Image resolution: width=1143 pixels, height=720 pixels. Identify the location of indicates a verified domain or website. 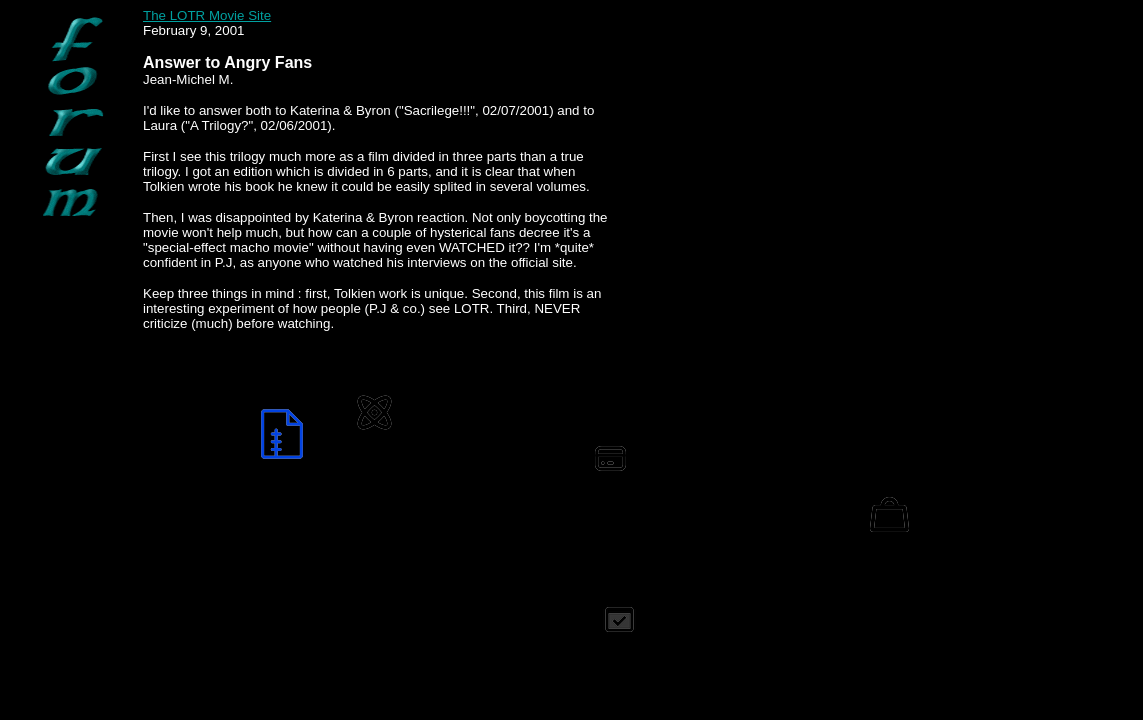
(619, 619).